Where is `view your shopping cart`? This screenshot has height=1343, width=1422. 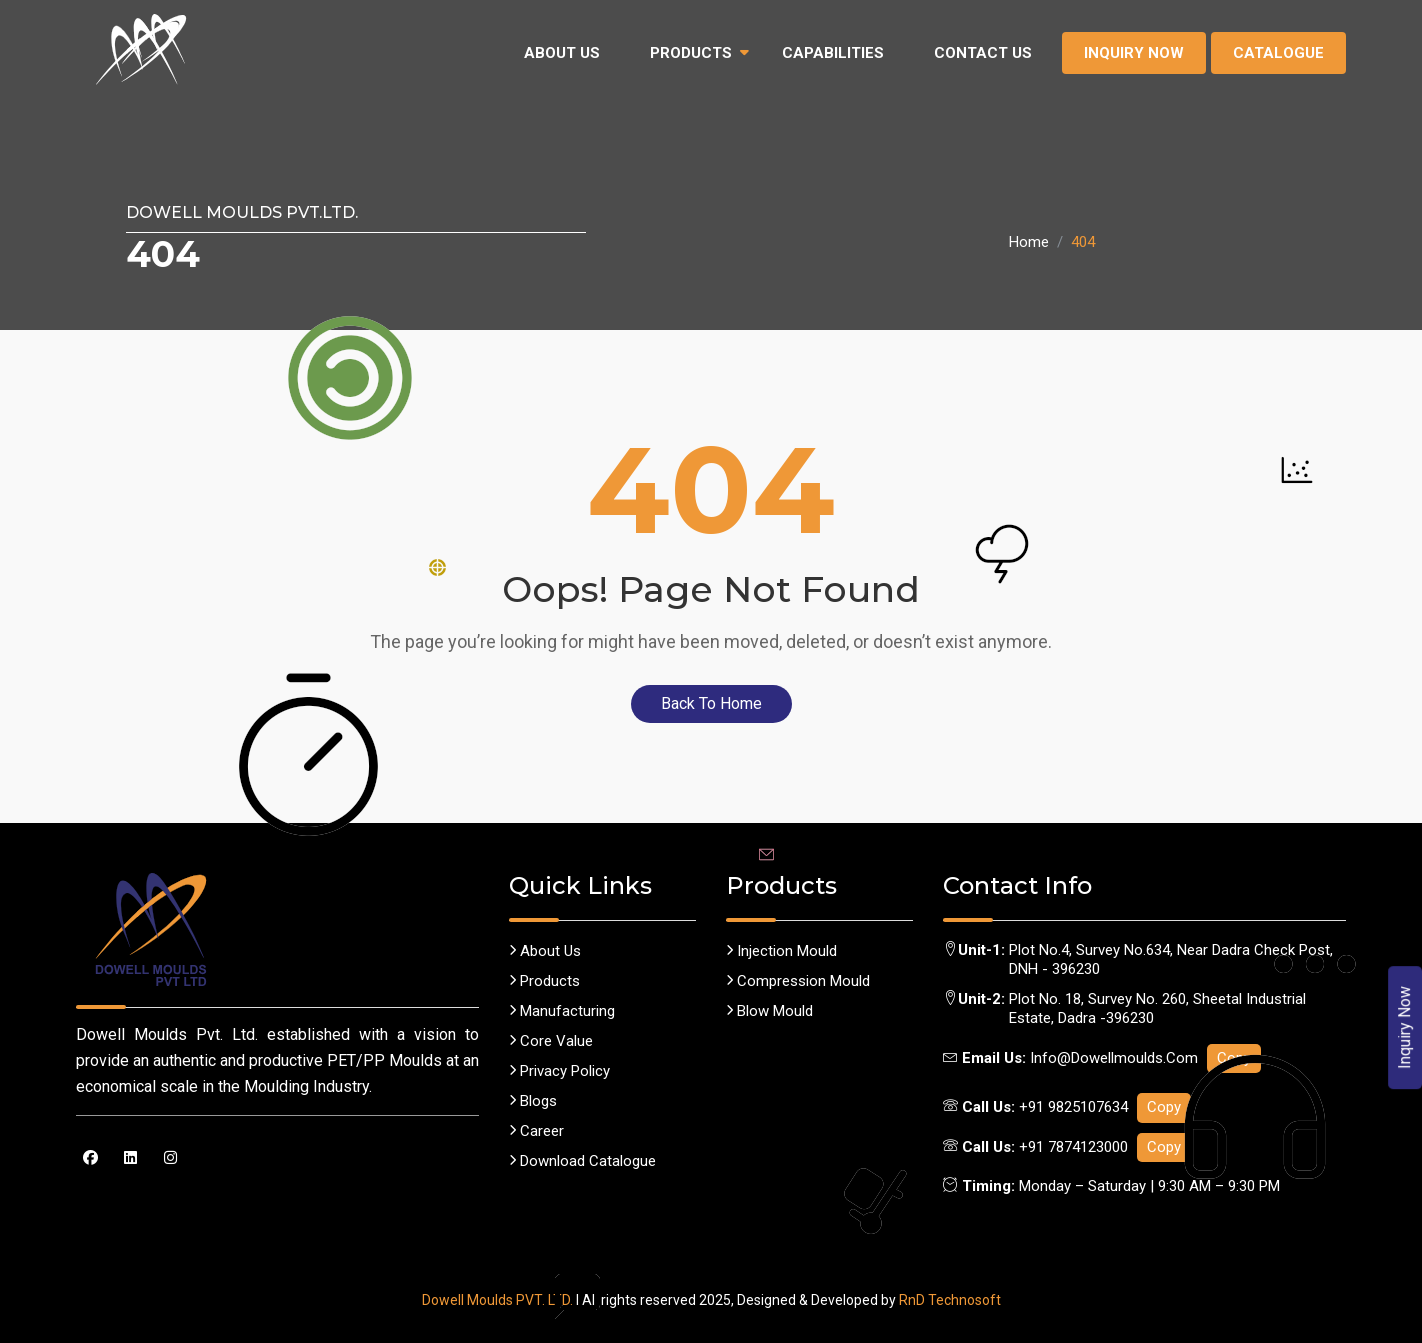
view your shopping cart is located at coordinates (874, 1198).